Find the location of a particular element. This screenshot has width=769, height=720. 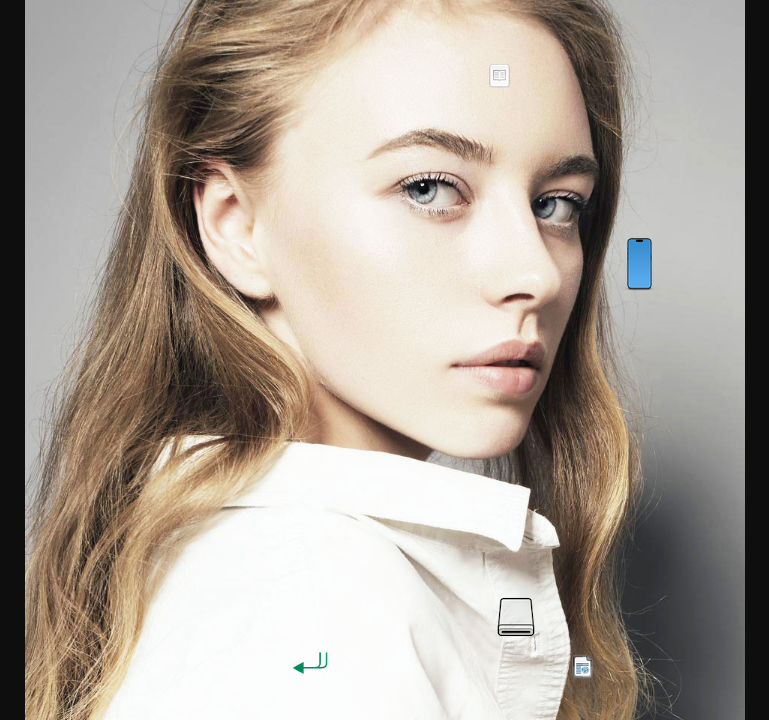

iPhone 15 Pro device icon is located at coordinates (639, 264).